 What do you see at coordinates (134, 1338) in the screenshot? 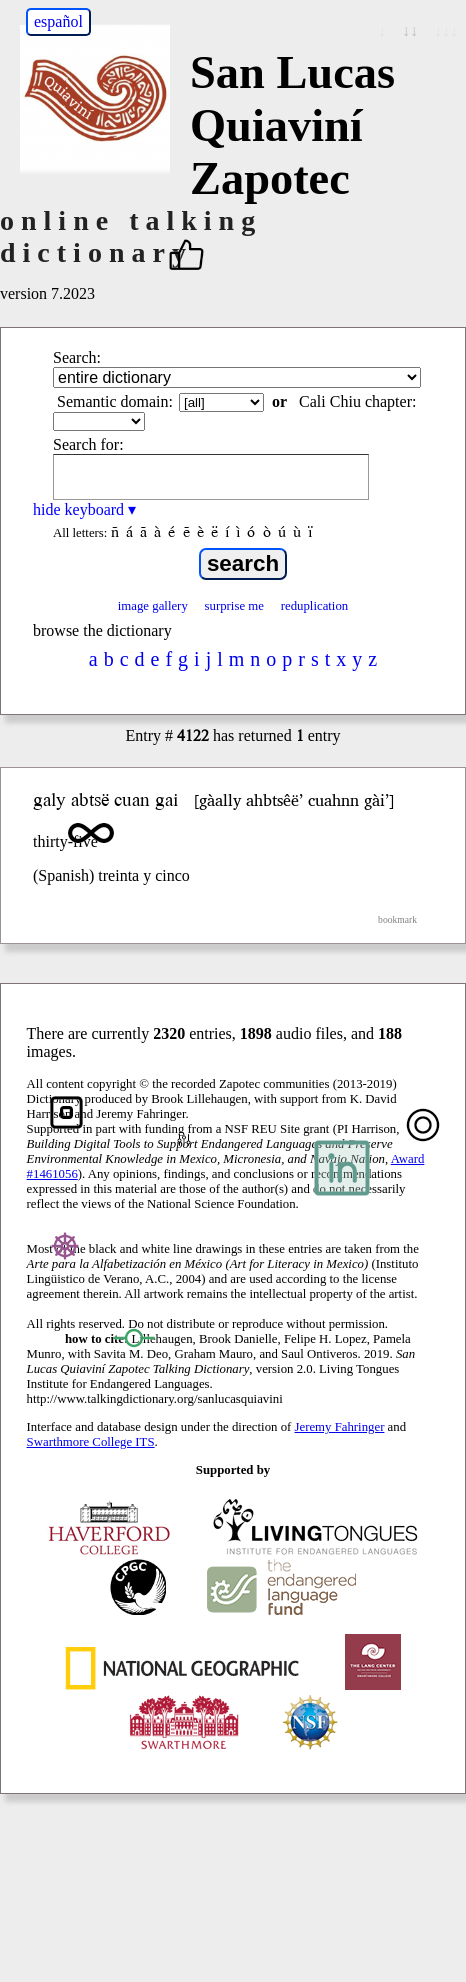
I see `view commit history in version control` at bounding box center [134, 1338].